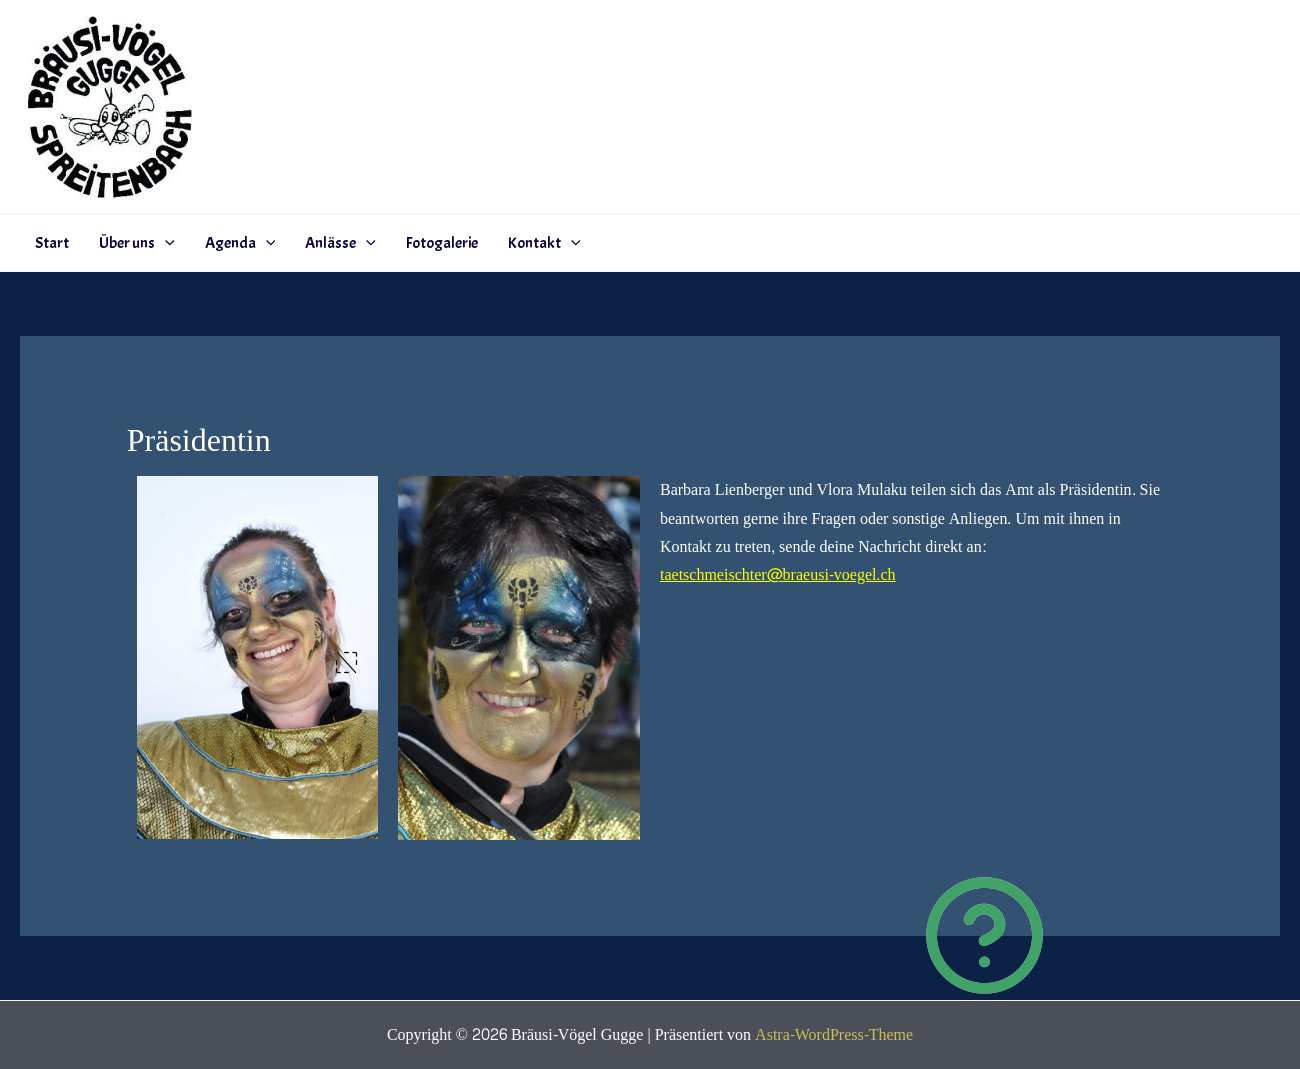 This screenshot has width=1300, height=1069. Describe the element at coordinates (346, 662) in the screenshot. I see `disable selection mode` at that location.